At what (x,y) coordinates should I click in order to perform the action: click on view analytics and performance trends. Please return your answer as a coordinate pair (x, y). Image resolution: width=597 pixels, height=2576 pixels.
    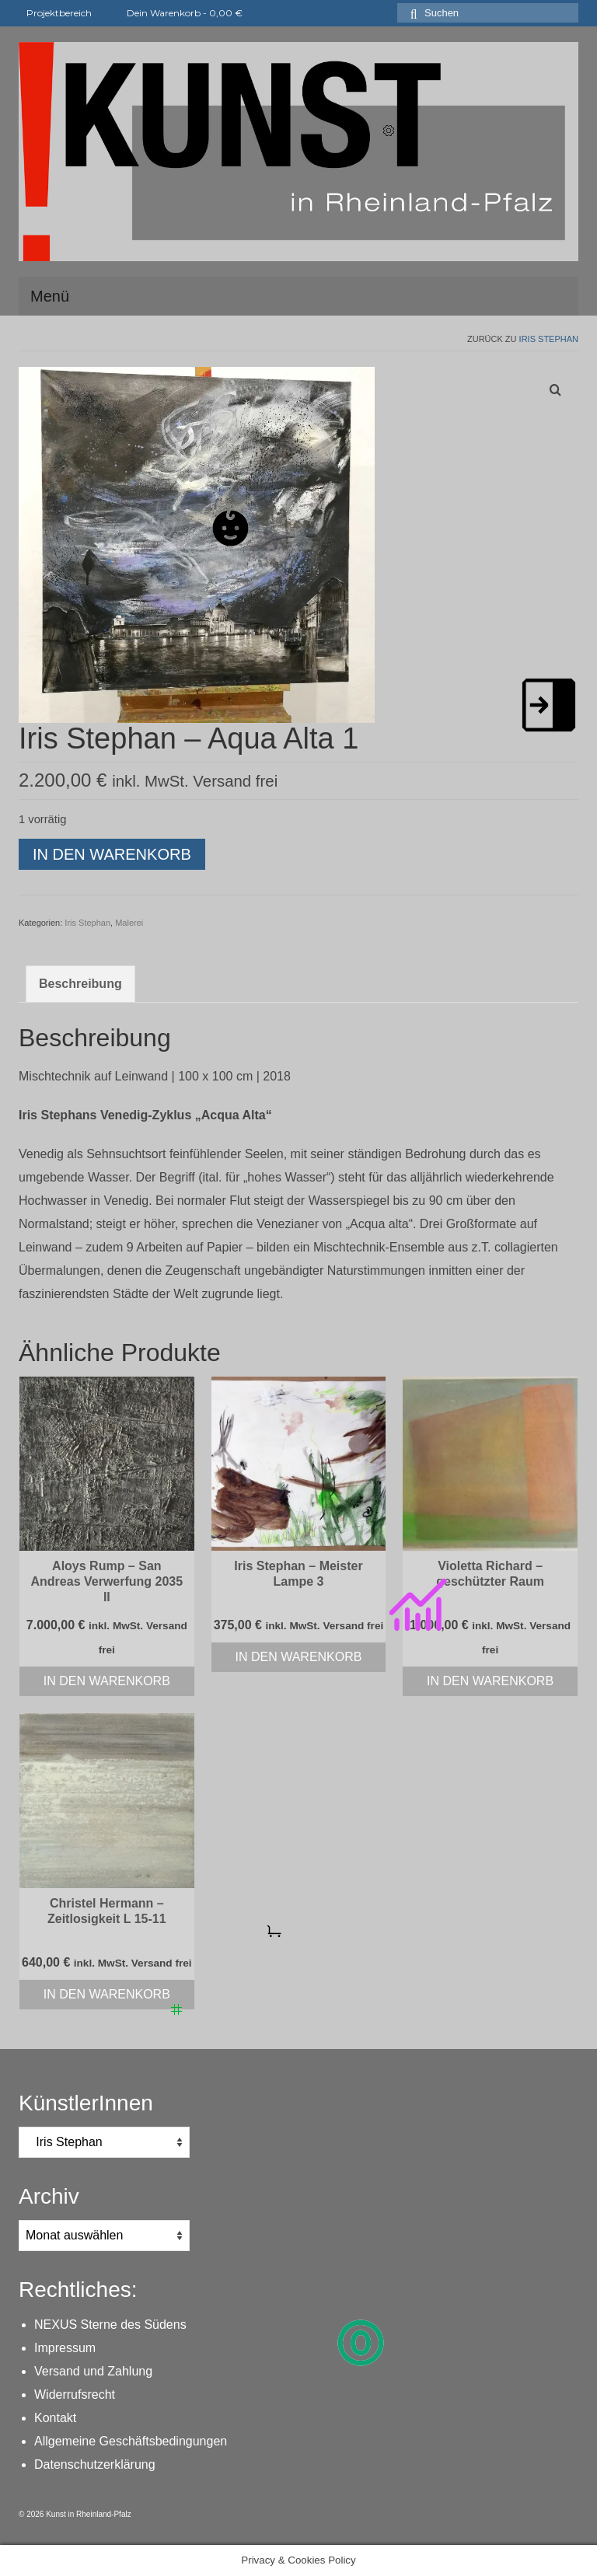
    Looking at the image, I should click on (417, 1604).